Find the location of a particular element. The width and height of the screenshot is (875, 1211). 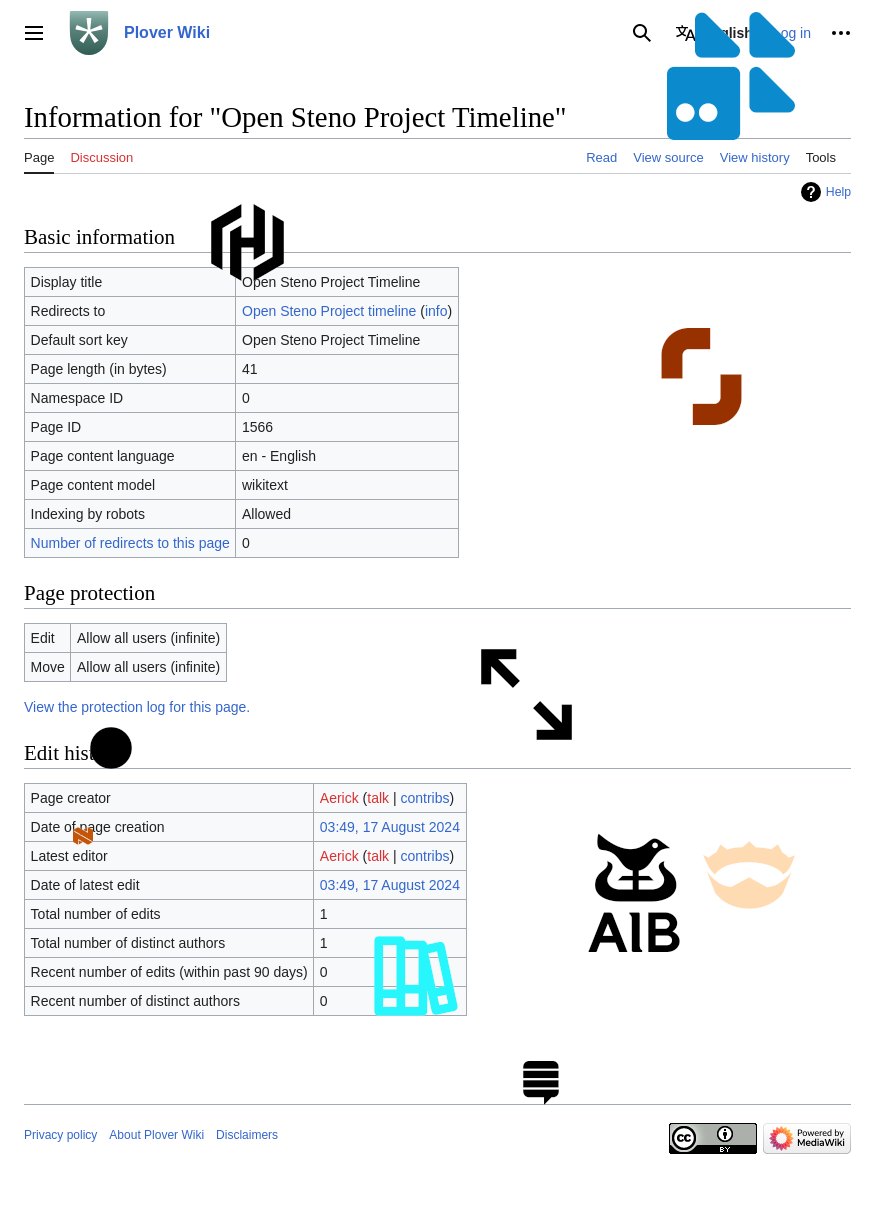

HashiCorp company logo is located at coordinates (247, 242).